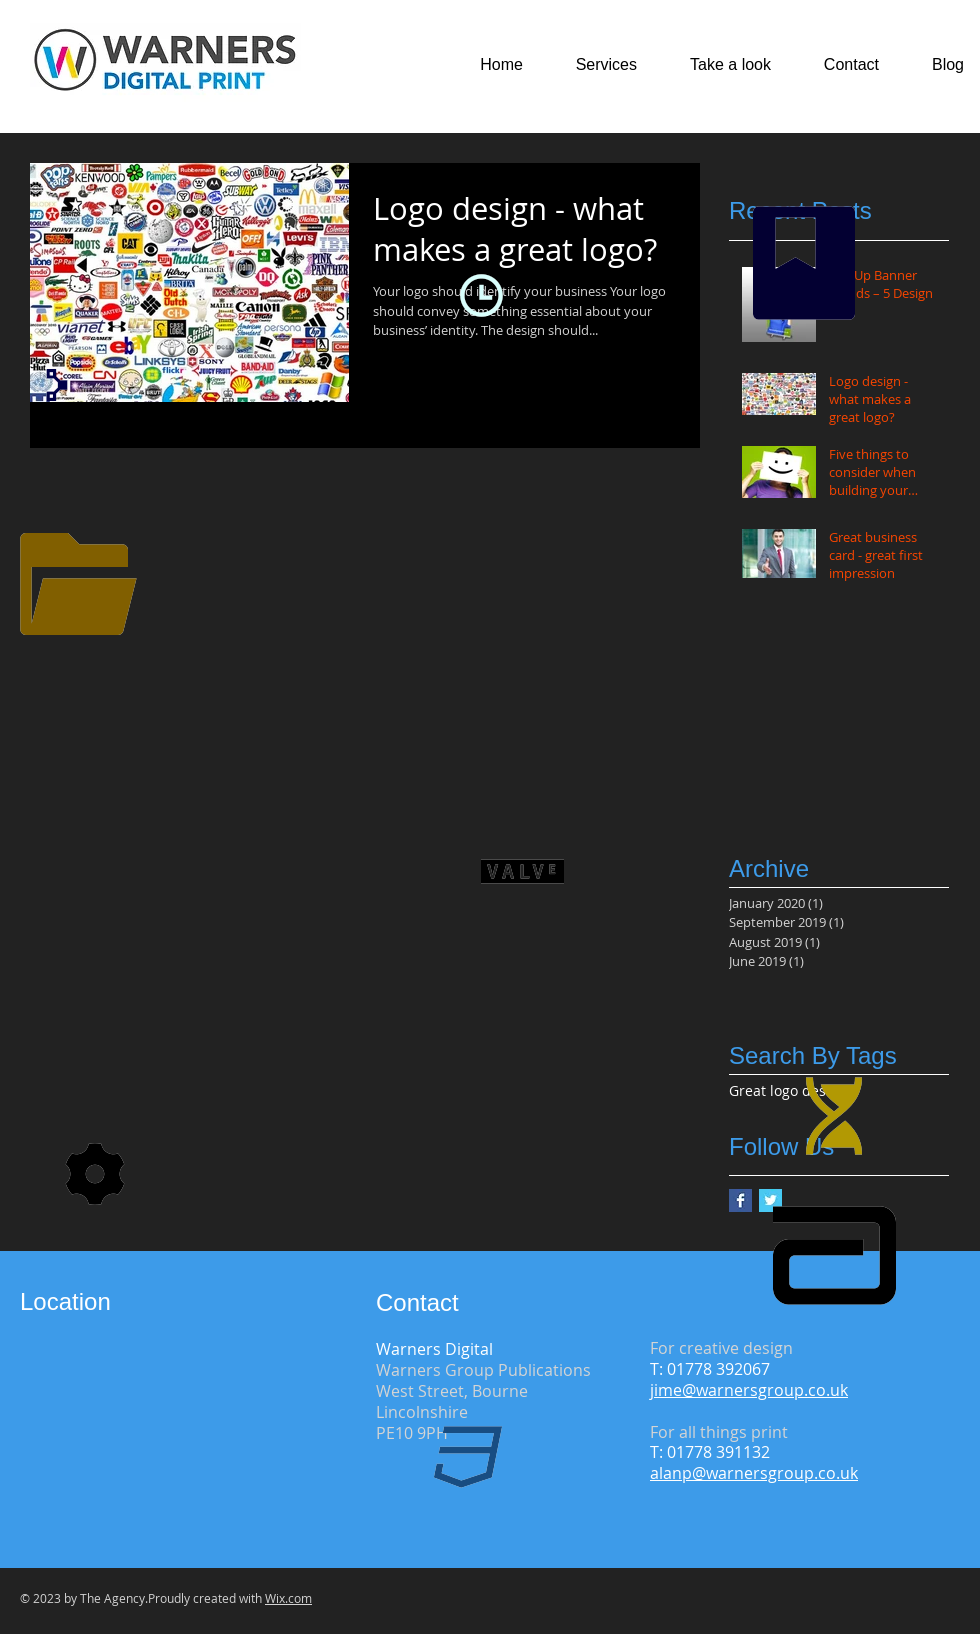  I want to click on access genetic or DNA-related information, so click(834, 1116).